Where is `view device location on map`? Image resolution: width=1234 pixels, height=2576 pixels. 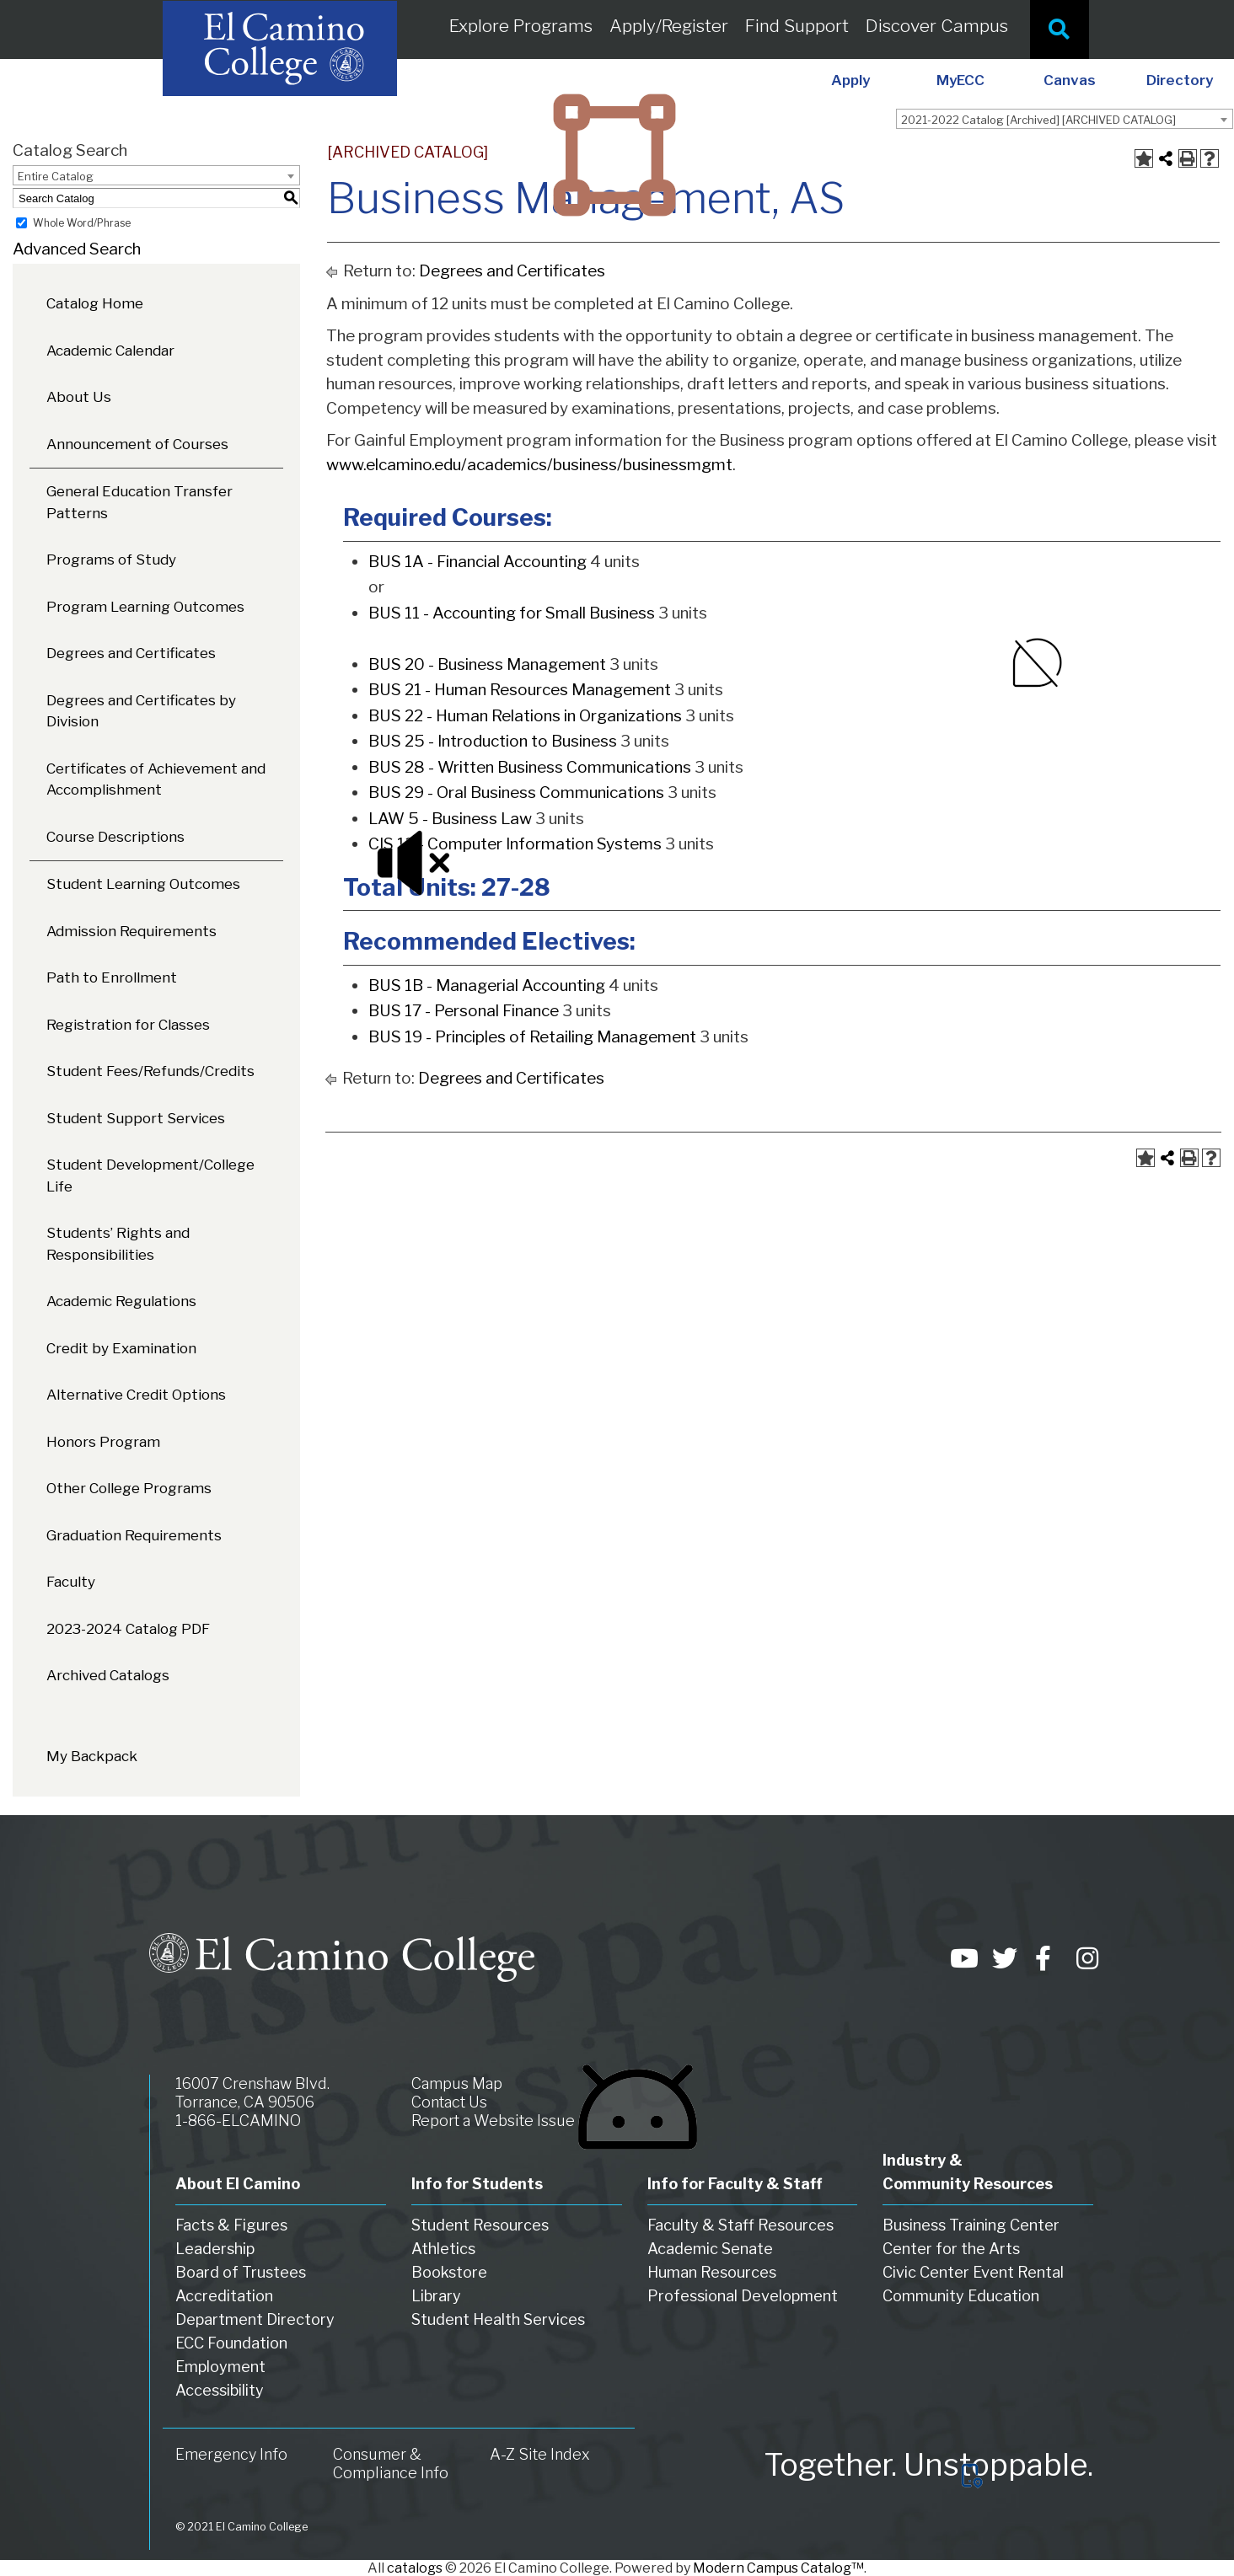
view device location on map is located at coordinates (969, 2475).